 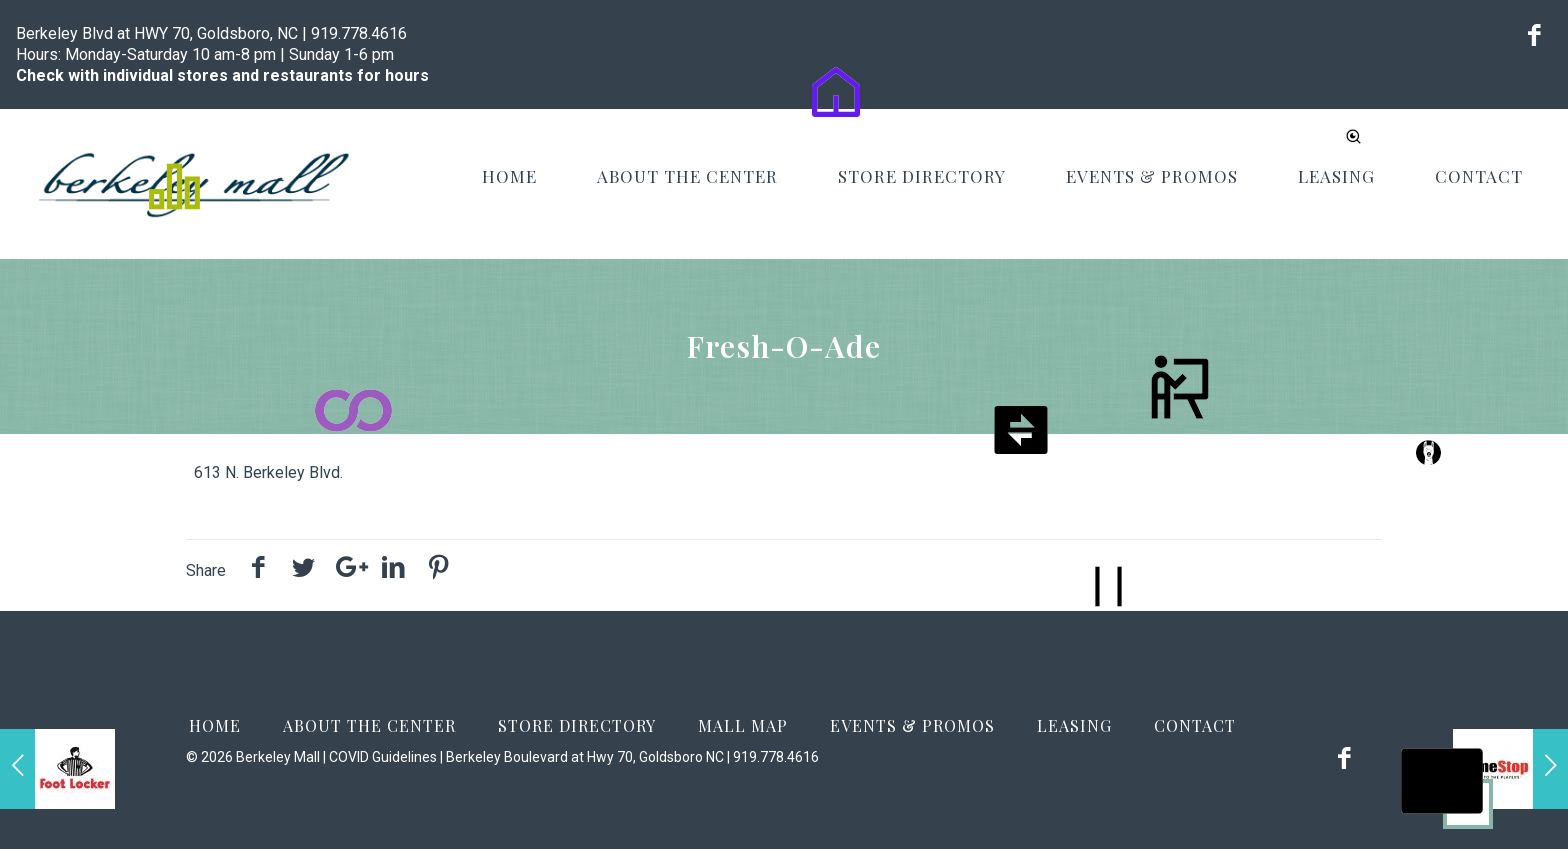 I want to click on open vikunja task management app, so click(x=1428, y=452).